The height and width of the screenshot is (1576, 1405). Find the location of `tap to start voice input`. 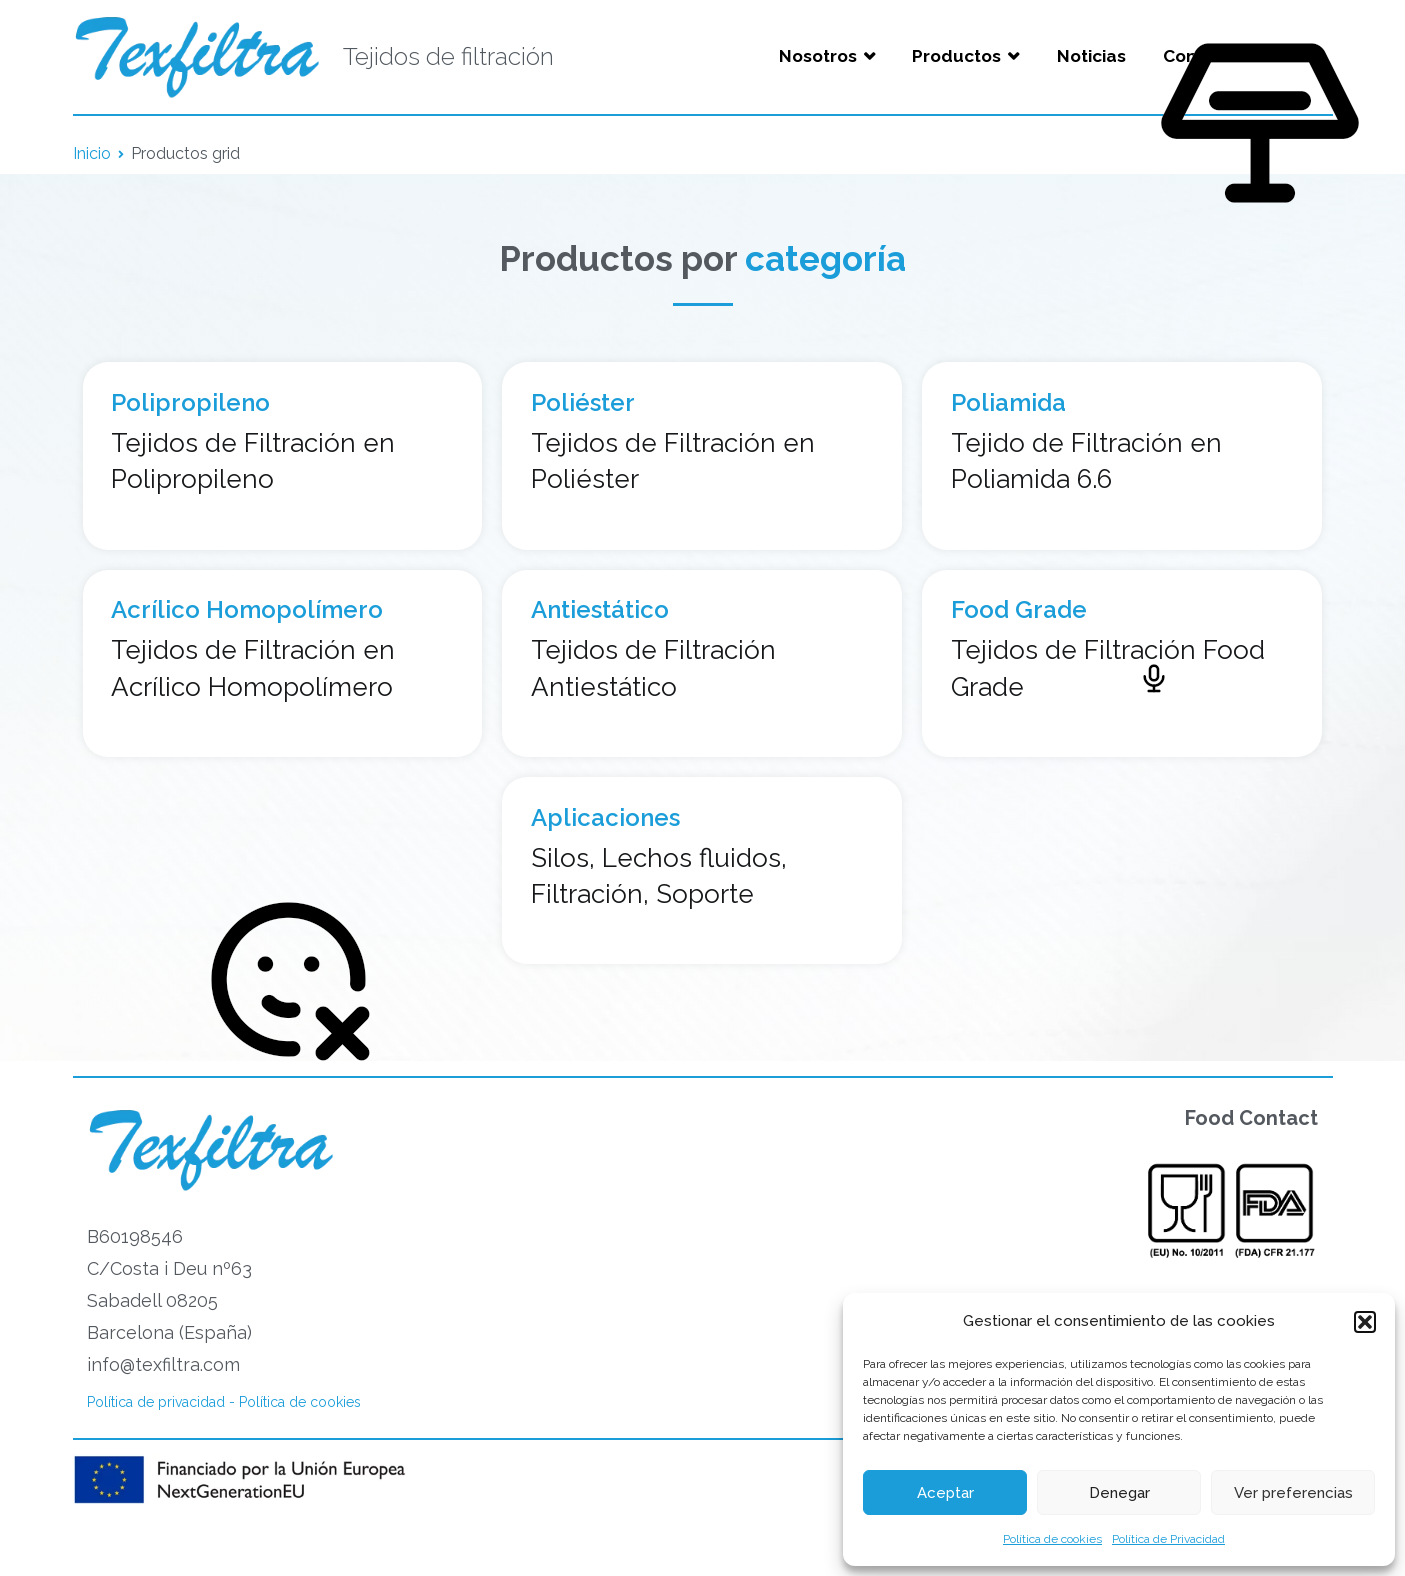

tap to start voice input is located at coordinates (1154, 679).